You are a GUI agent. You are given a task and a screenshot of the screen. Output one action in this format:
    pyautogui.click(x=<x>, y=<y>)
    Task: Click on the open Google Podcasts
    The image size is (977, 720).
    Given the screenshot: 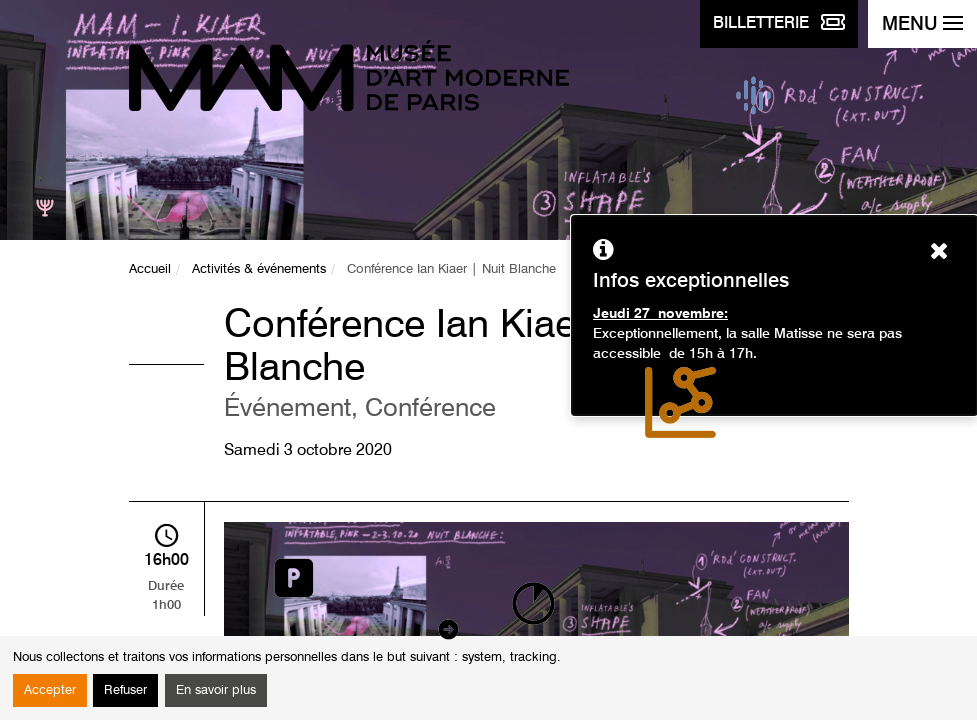 What is the action you would take?
    pyautogui.click(x=753, y=95)
    